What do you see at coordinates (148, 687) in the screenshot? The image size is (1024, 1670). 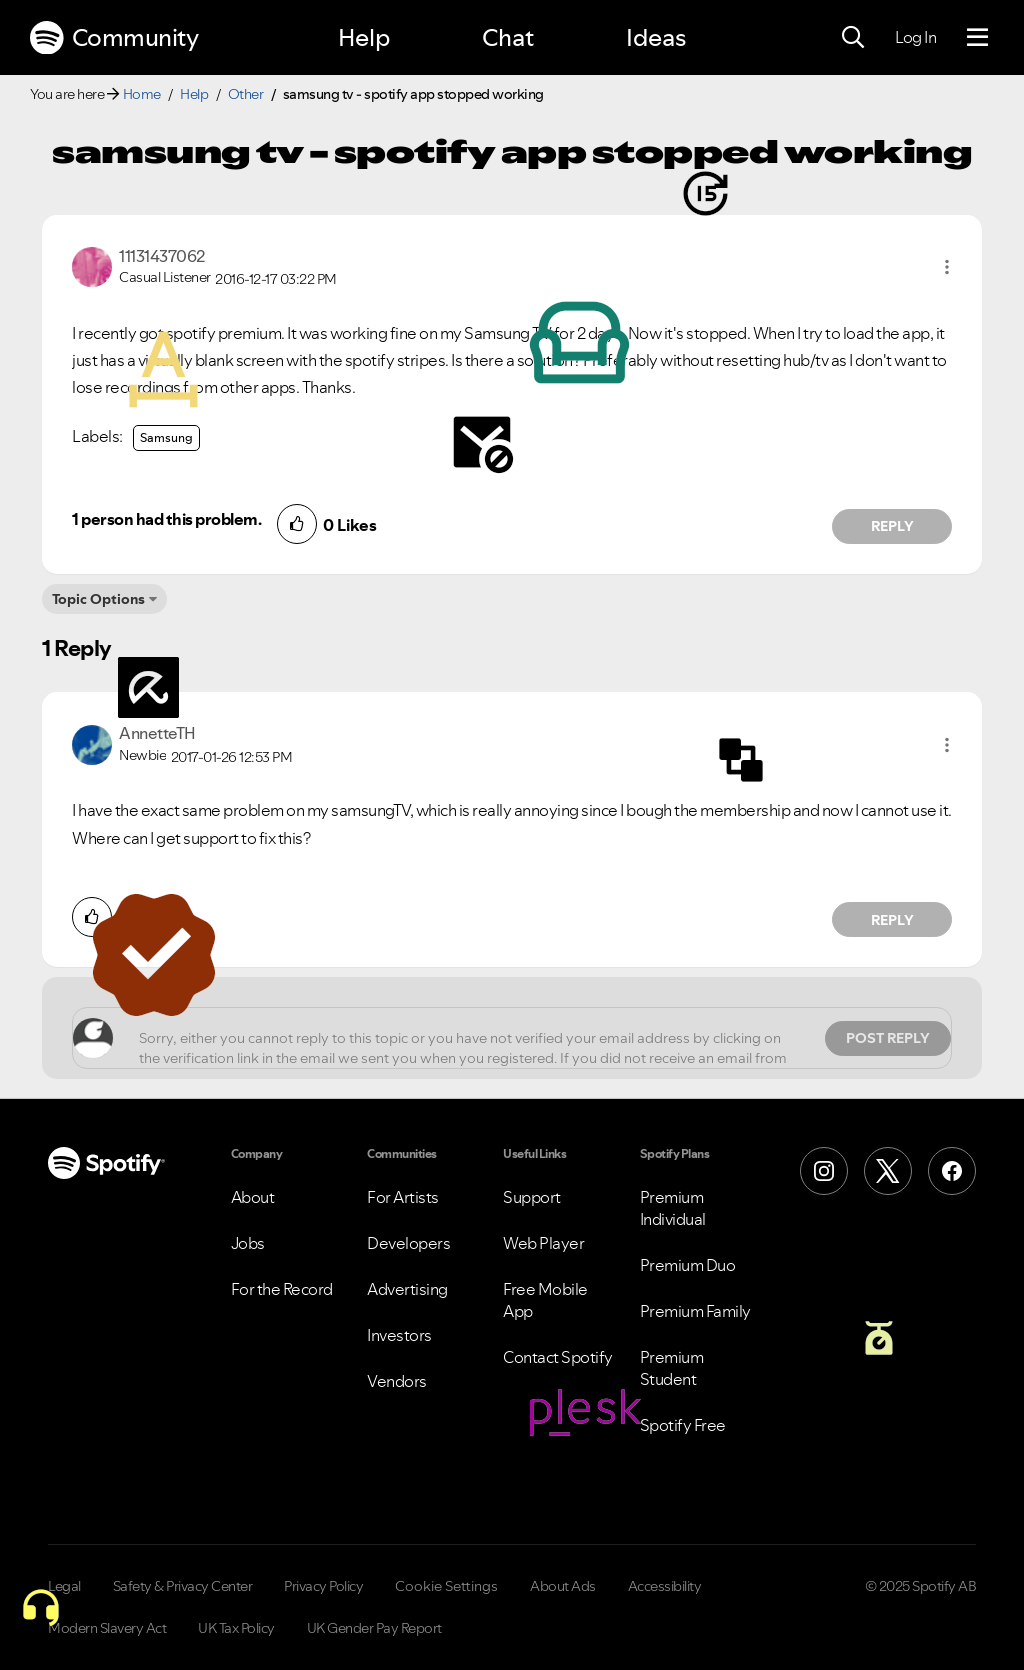 I see `open avira antivirus software` at bounding box center [148, 687].